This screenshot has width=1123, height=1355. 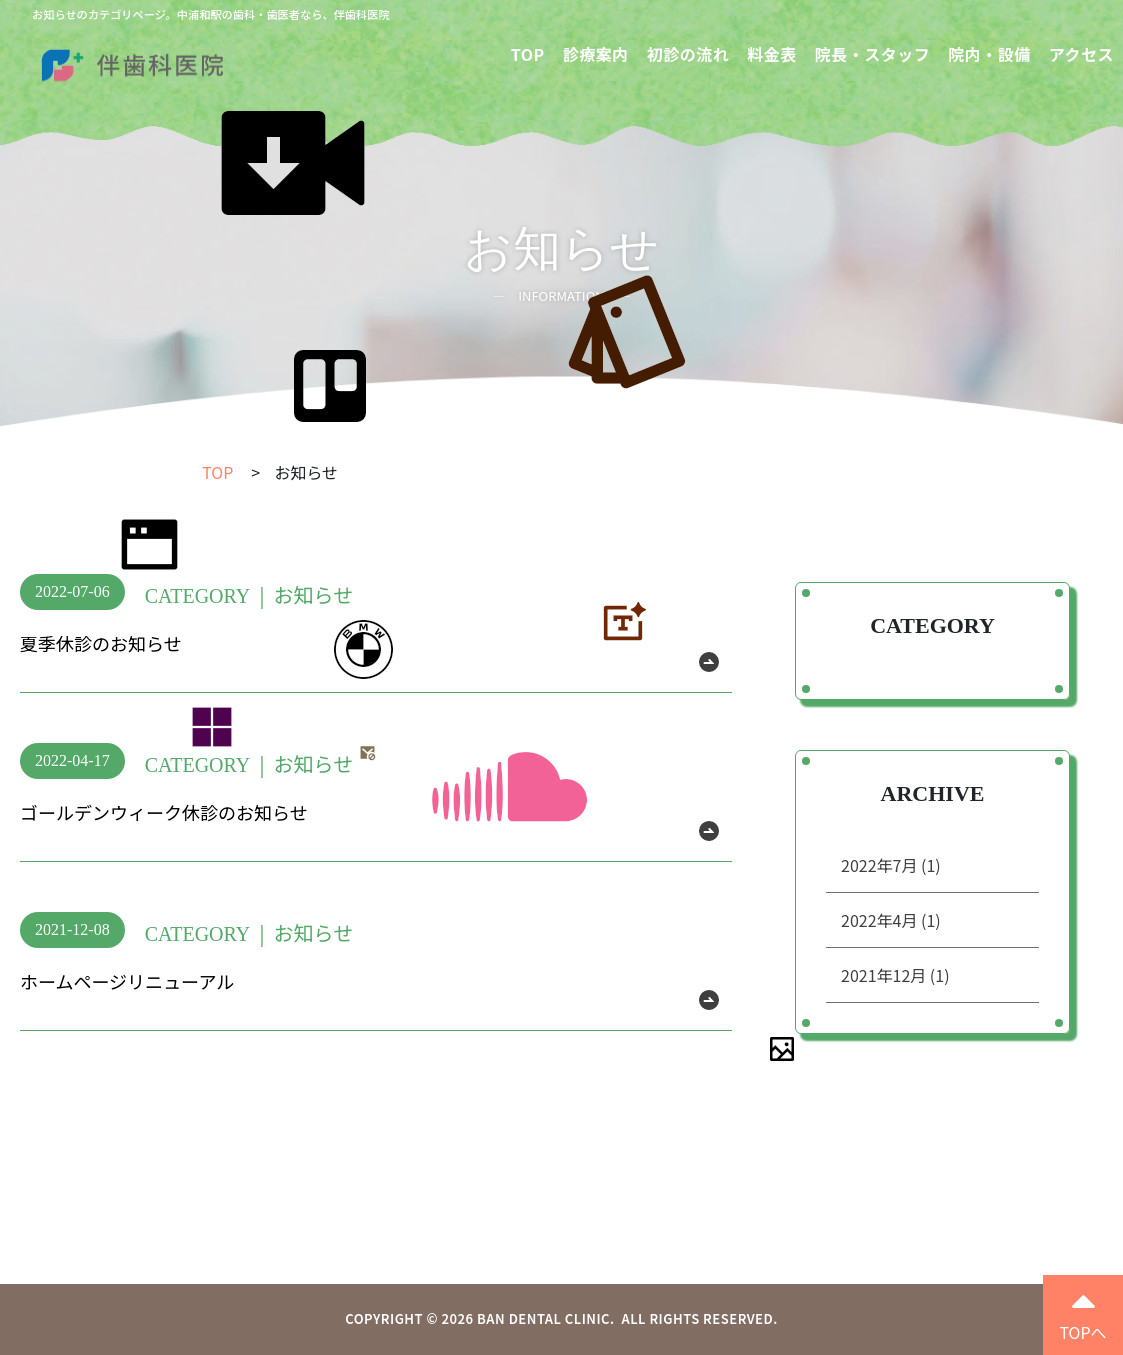 What do you see at coordinates (293, 163) in the screenshot?
I see `download a video file` at bounding box center [293, 163].